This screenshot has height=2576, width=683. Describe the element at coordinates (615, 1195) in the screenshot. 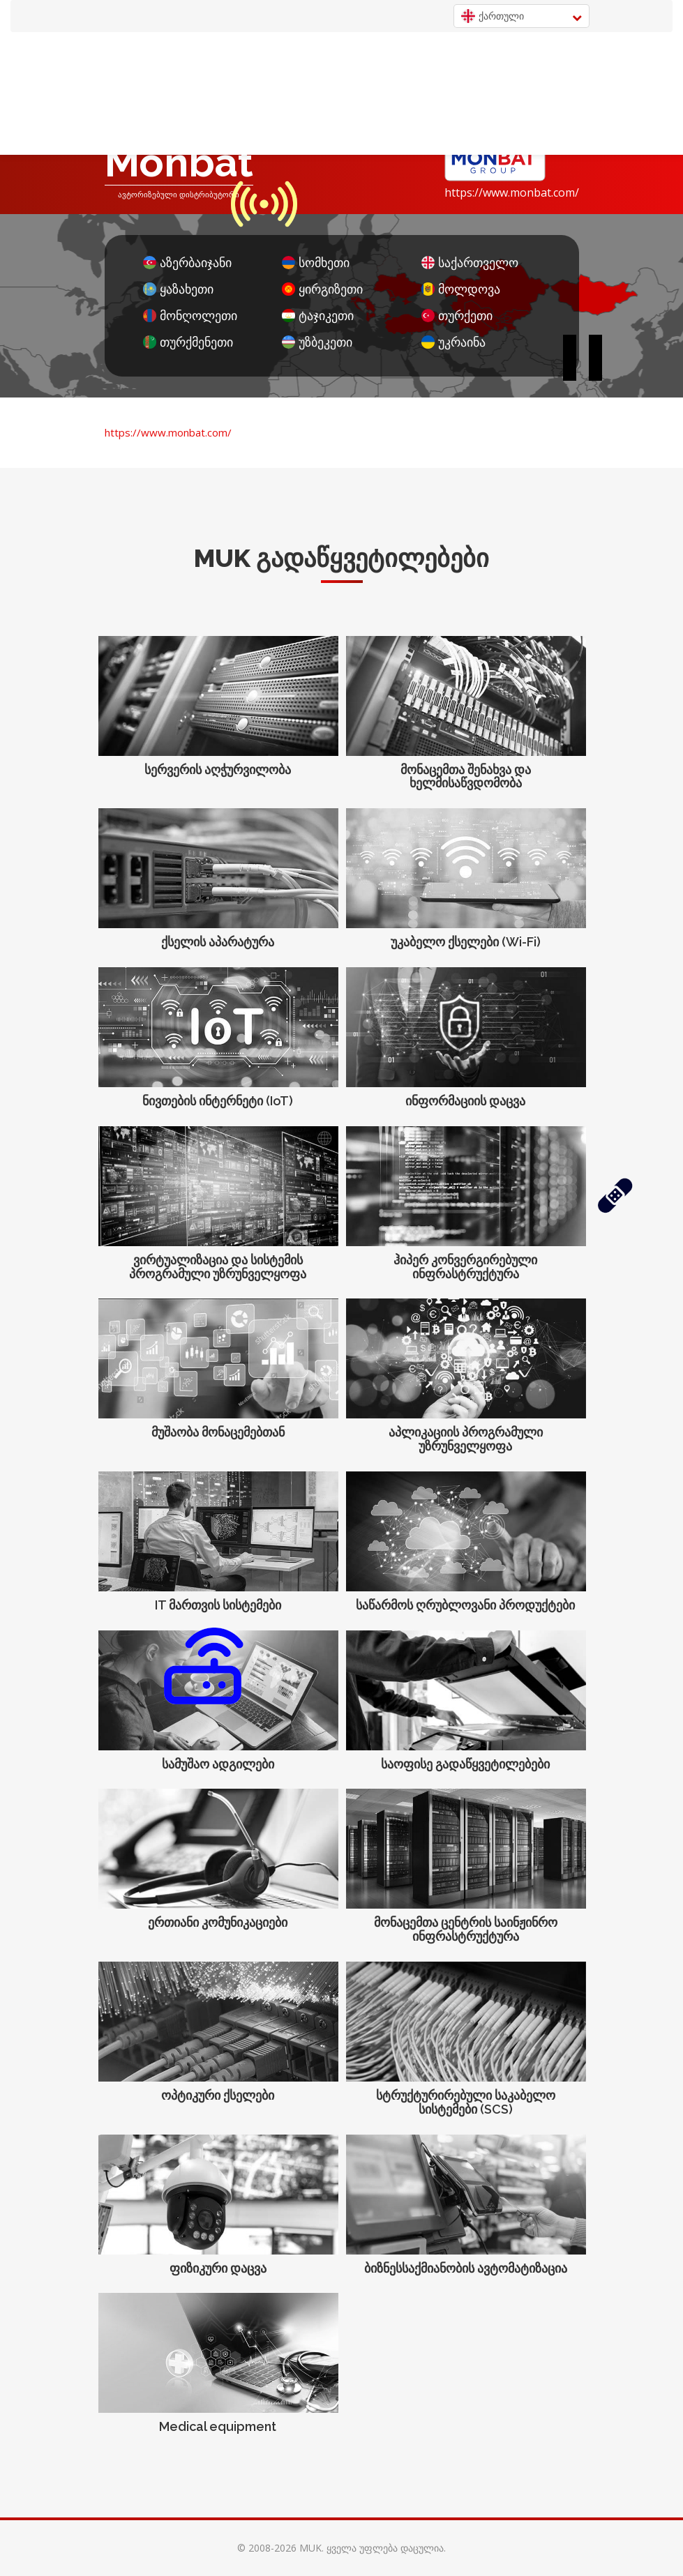

I see `access first aid or medical help` at that location.